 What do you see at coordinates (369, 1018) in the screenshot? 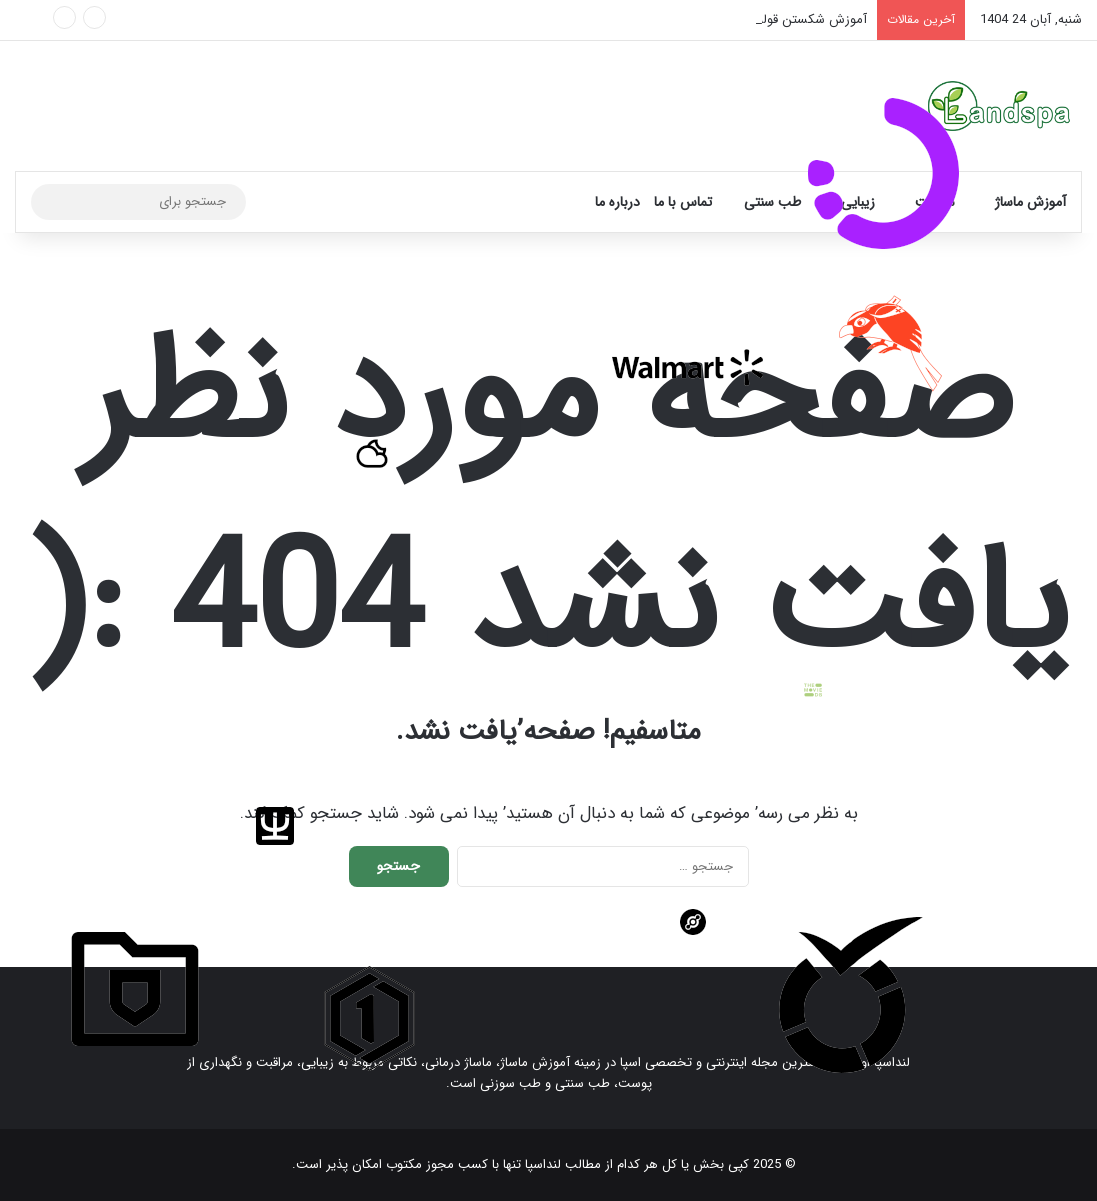
I see `open 1Panel server management dashboard` at bounding box center [369, 1018].